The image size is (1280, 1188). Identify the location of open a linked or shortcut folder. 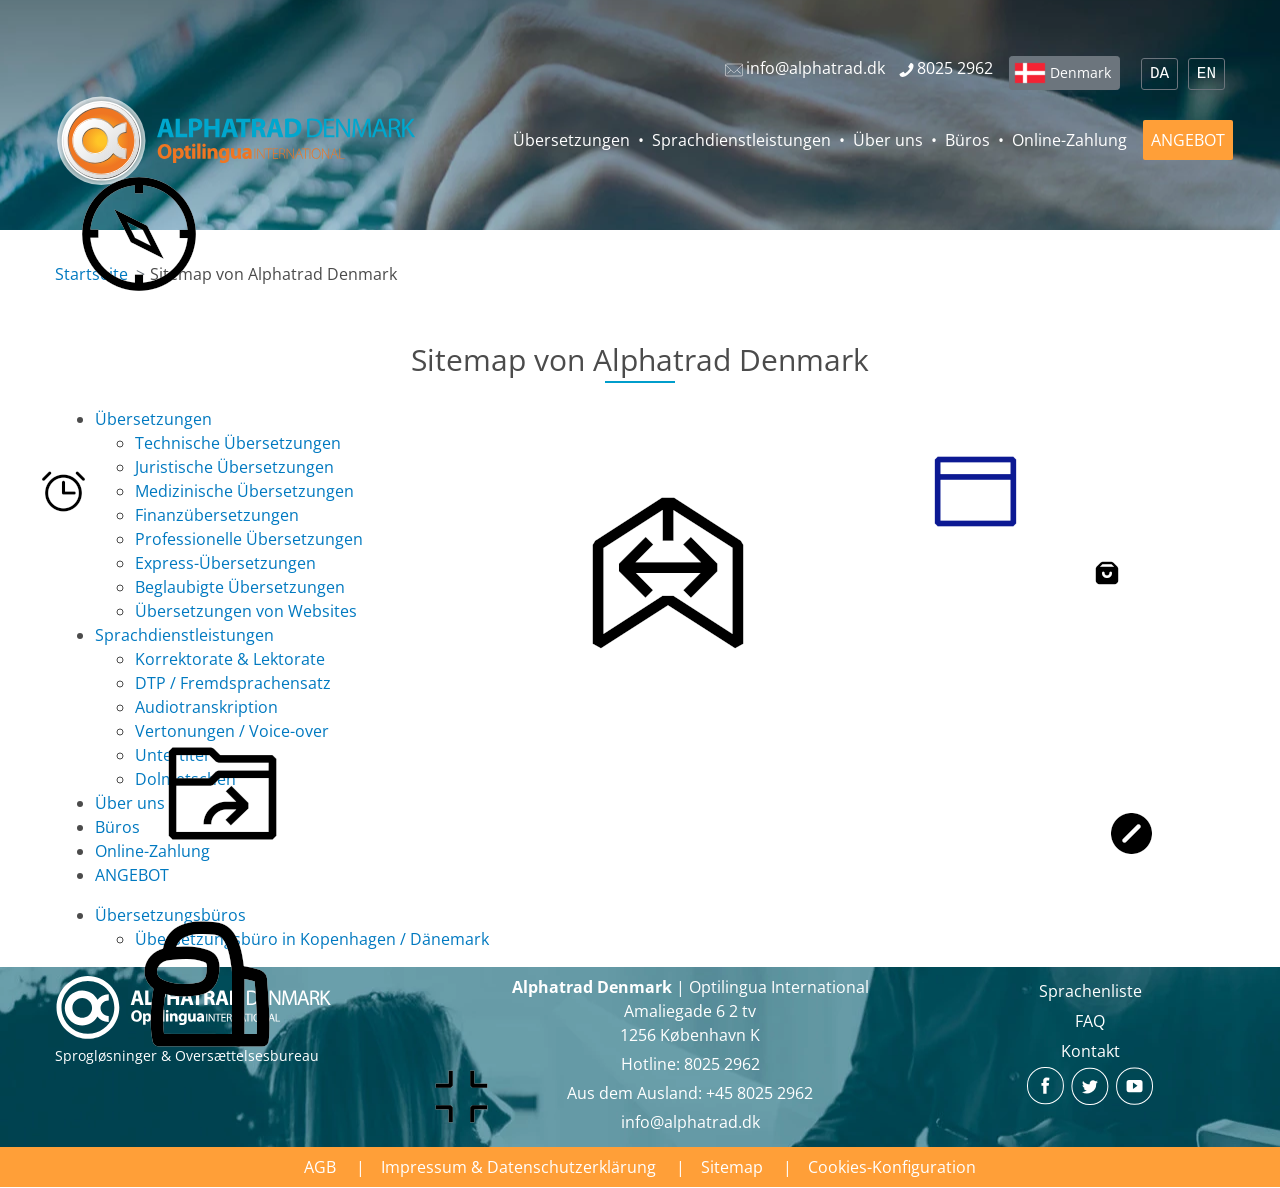
(222, 793).